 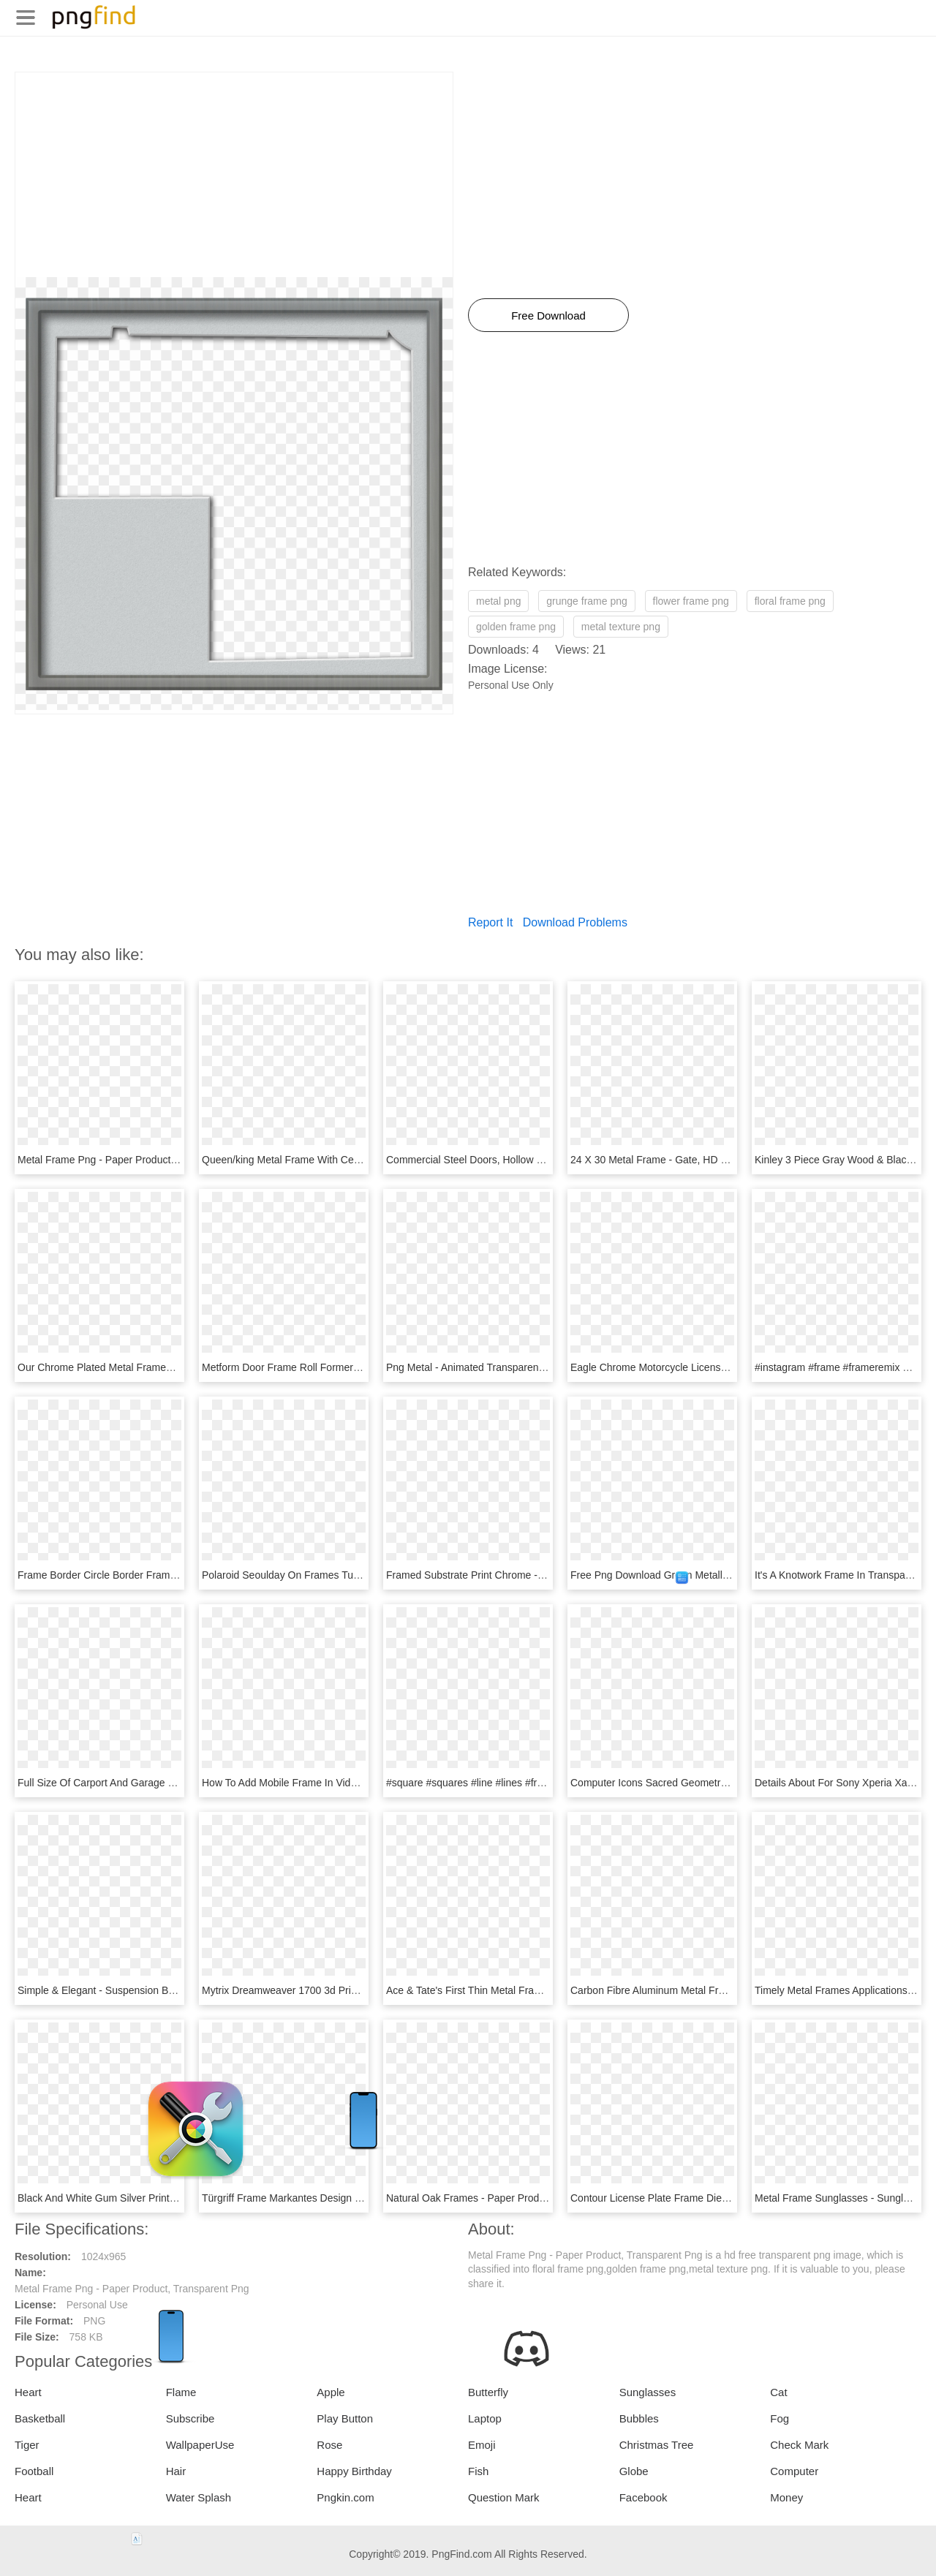 I want to click on indicates a connected iPhone device, so click(x=363, y=2121).